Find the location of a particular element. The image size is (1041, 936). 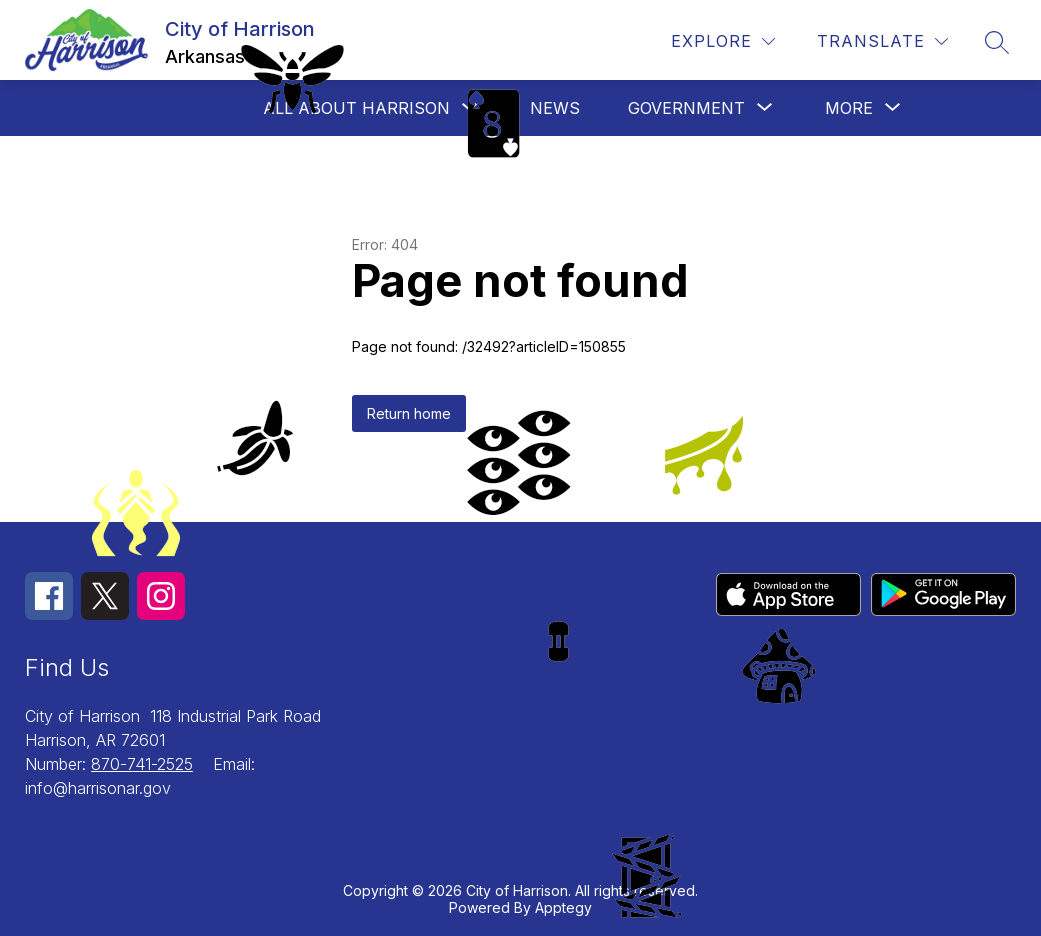

indicates a multi-view or surveillance mode is located at coordinates (519, 463).